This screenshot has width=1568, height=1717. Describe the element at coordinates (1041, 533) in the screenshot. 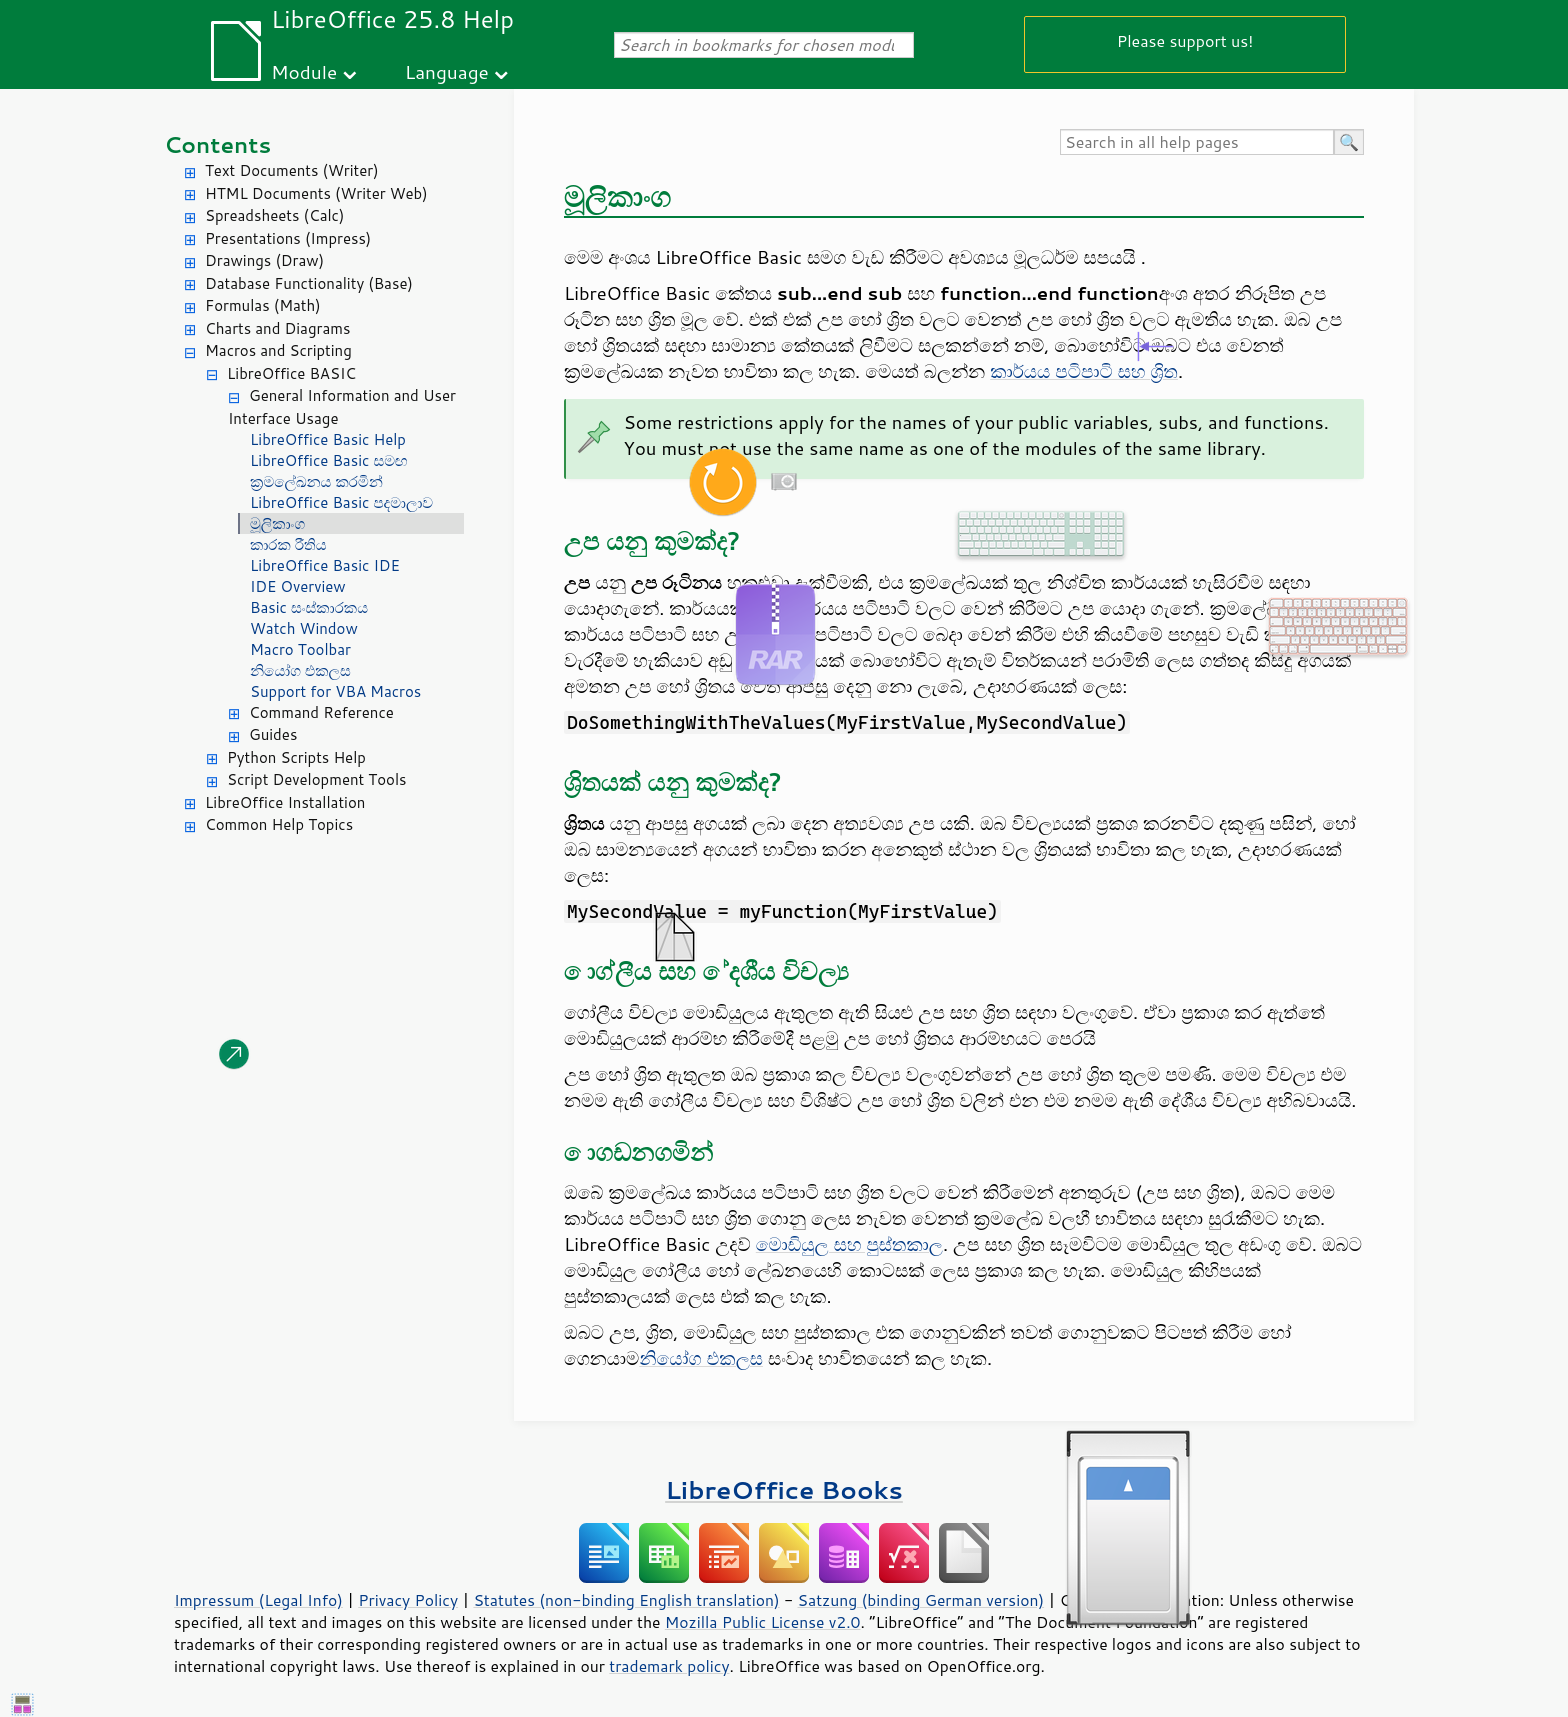

I see `indicates a bluetooth keyboard is connected` at that location.